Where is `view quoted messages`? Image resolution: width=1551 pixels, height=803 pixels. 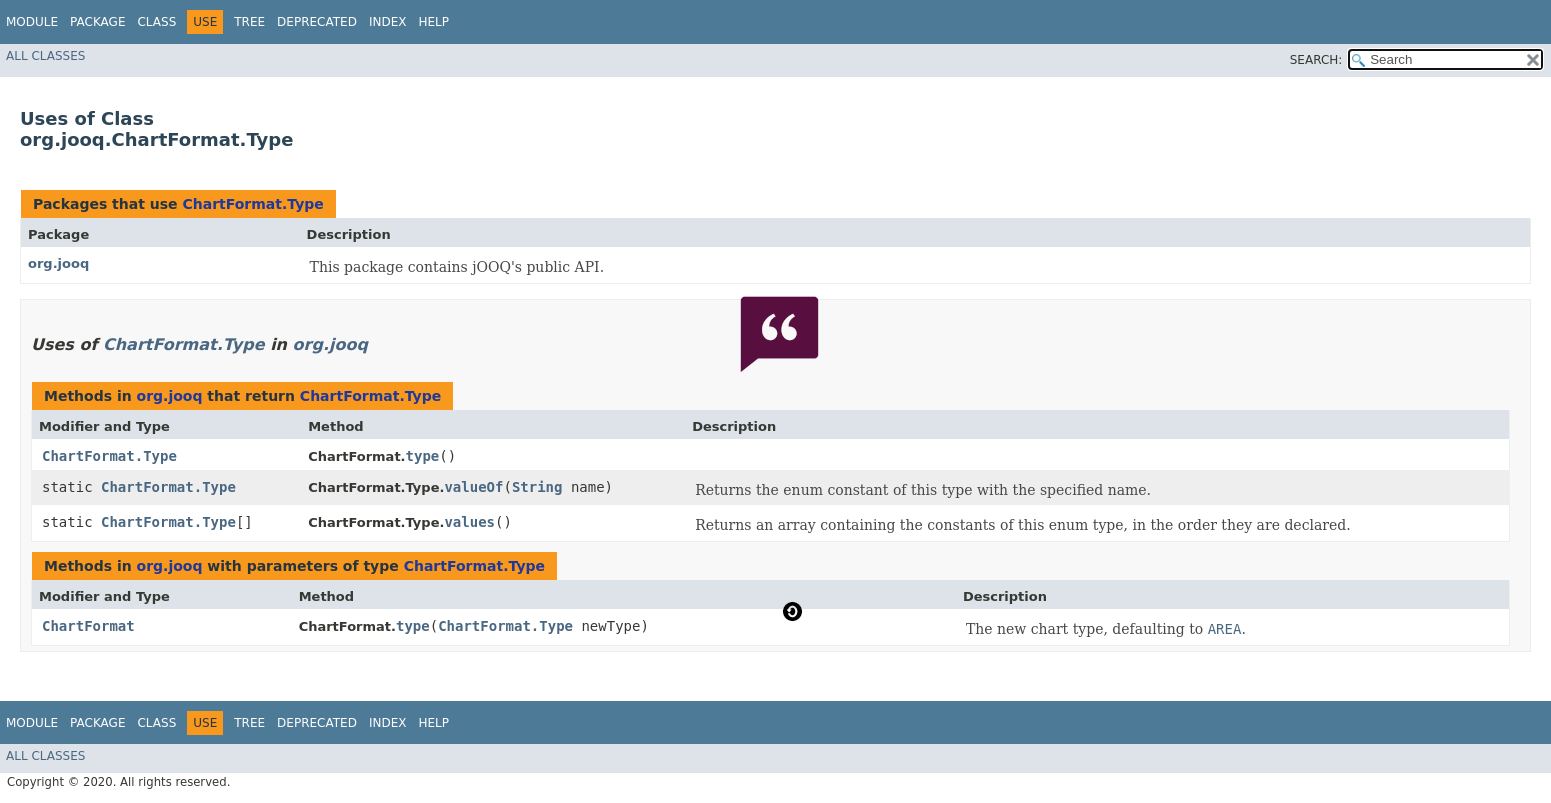
view quoted messages is located at coordinates (779, 331).